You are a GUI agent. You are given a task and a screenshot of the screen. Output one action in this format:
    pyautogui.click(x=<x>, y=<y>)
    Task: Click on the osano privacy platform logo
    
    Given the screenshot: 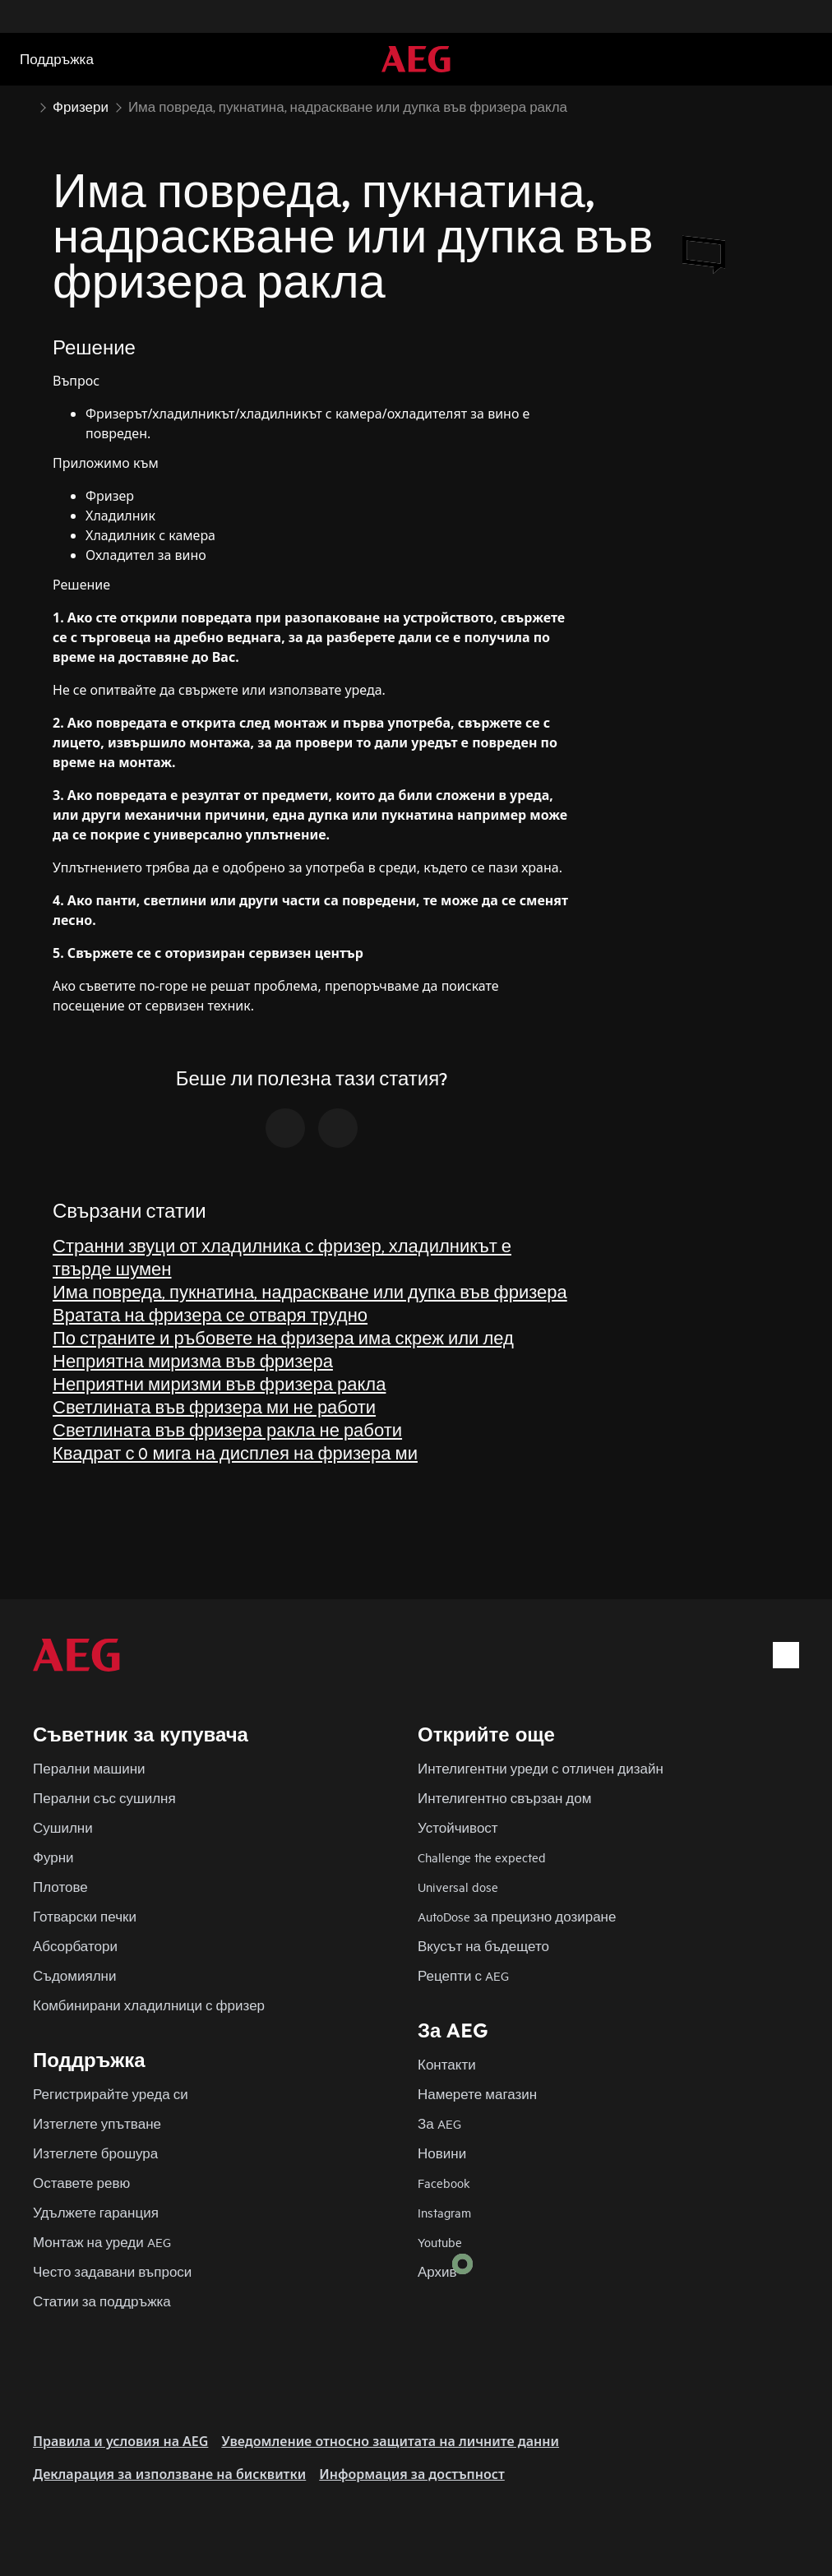 What is the action you would take?
    pyautogui.click(x=462, y=2264)
    